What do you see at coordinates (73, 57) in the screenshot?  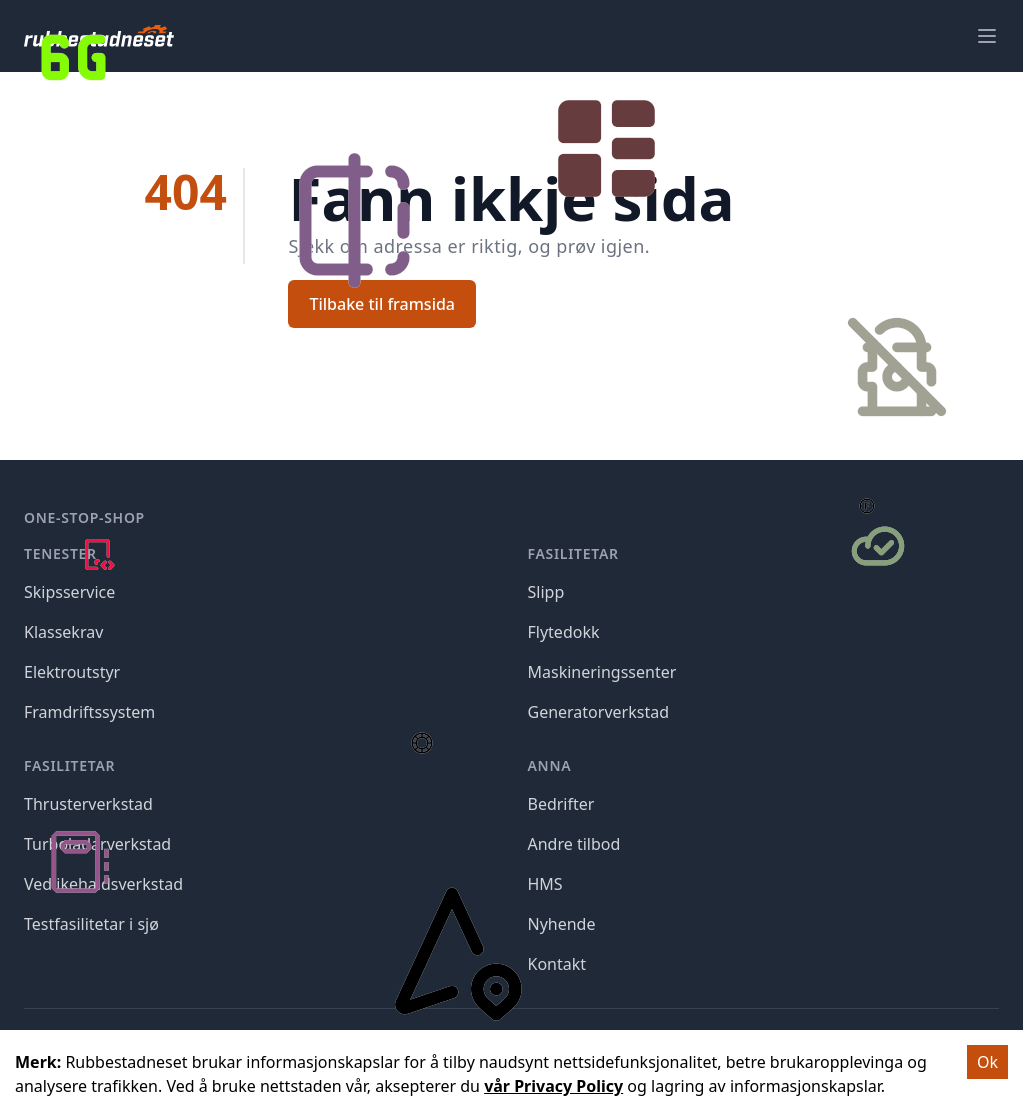 I see `indicates 6G network connectivity status` at bounding box center [73, 57].